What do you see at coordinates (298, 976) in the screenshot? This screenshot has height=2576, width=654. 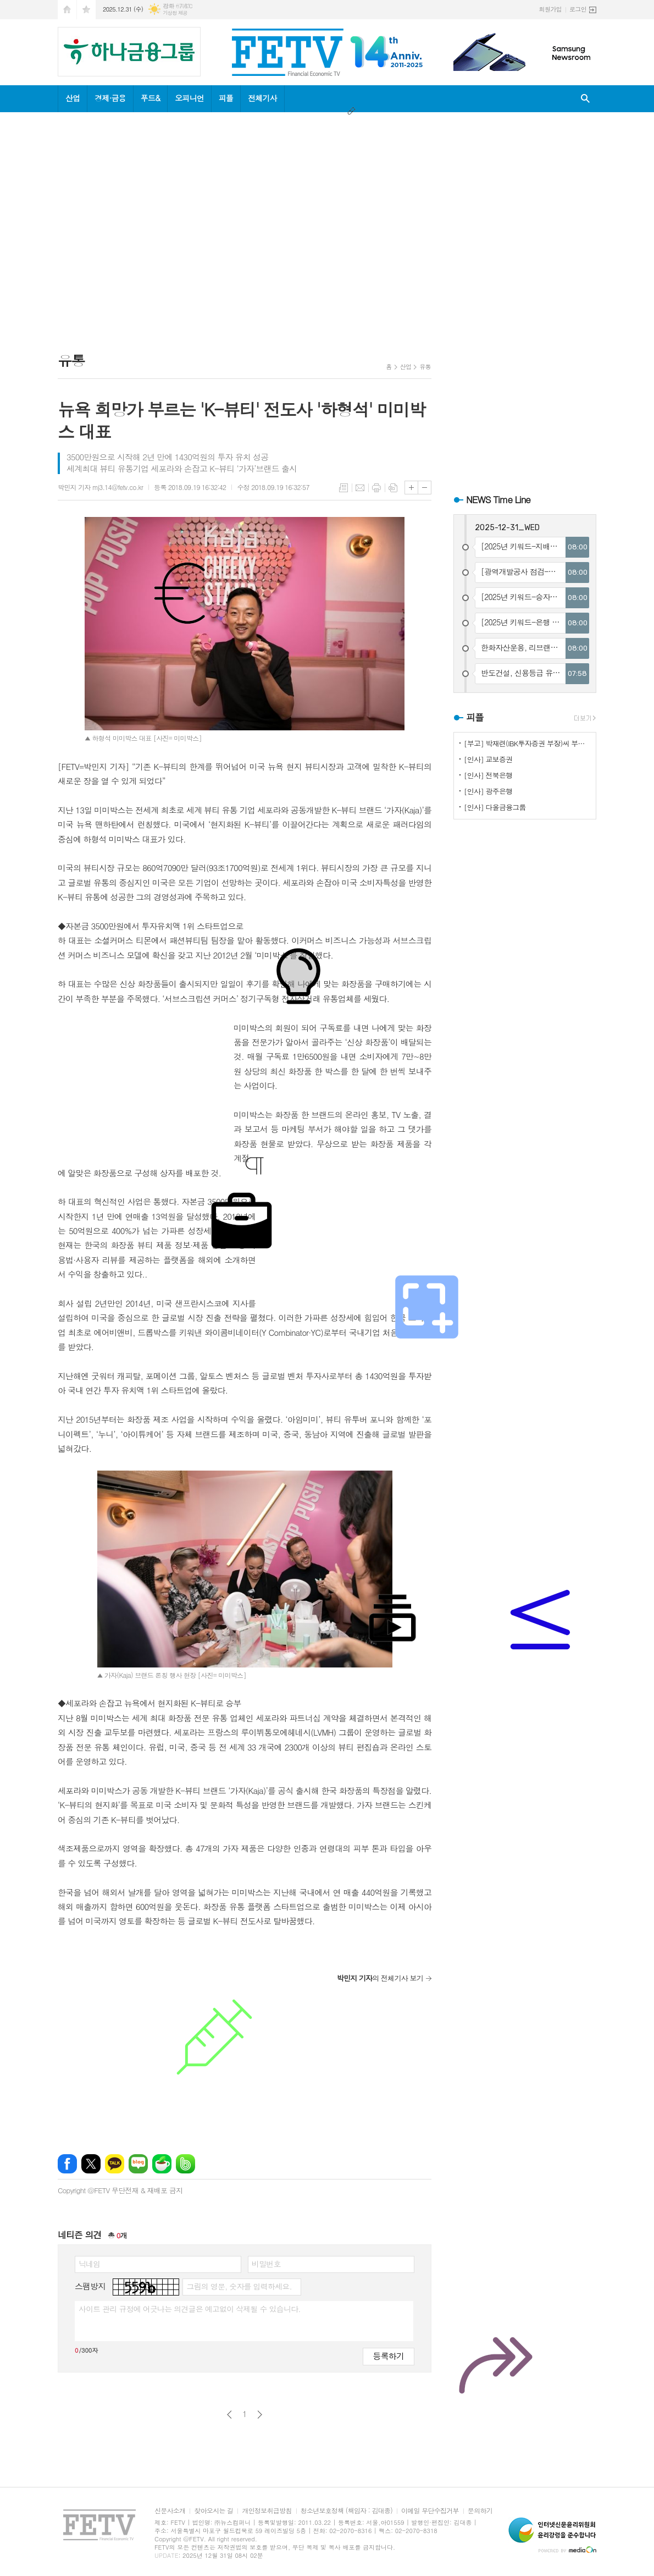 I see `access tips or helpful suggestions` at bounding box center [298, 976].